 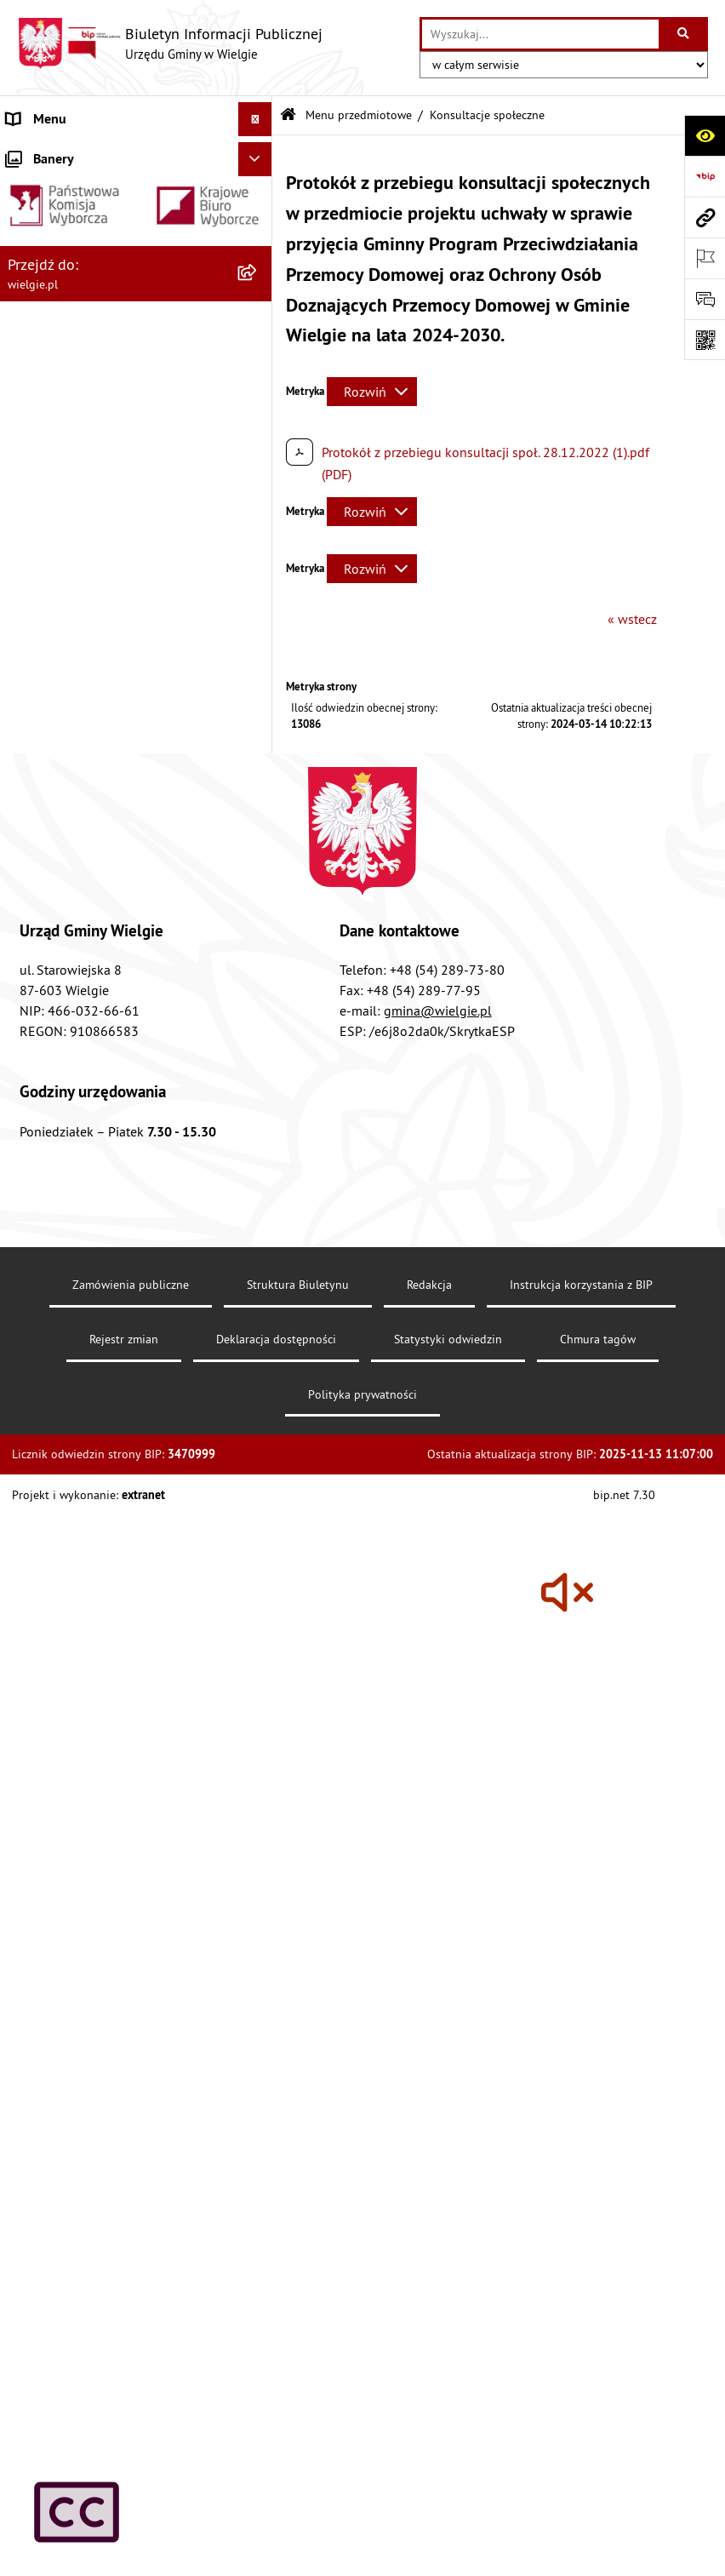 What do you see at coordinates (77, 2512) in the screenshot?
I see `enable closed captions for video content` at bounding box center [77, 2512].